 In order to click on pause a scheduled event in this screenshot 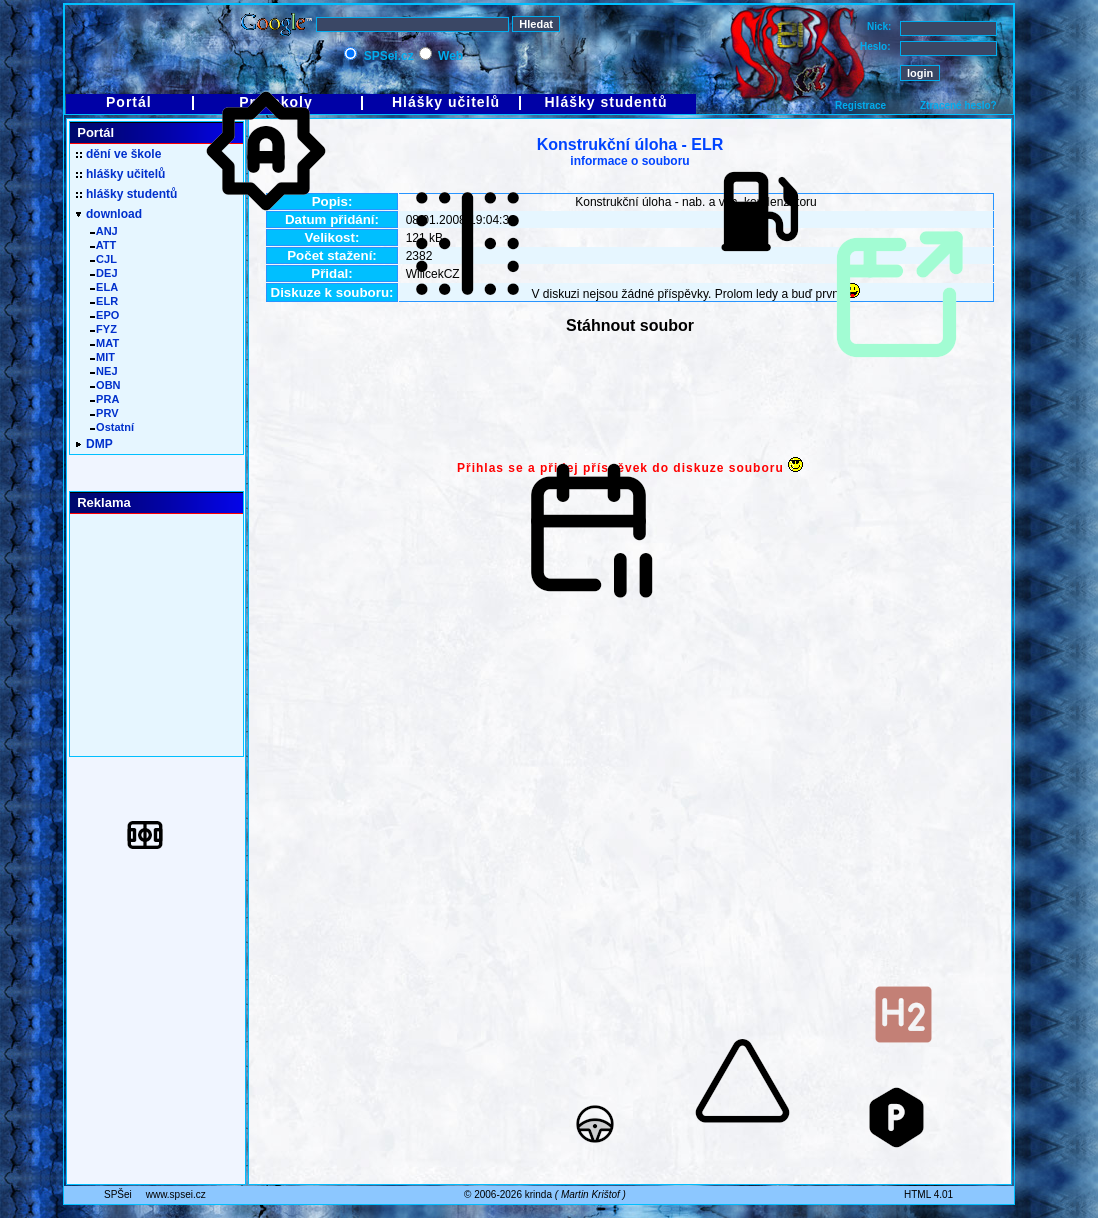, I will do `click(588, 527)`.